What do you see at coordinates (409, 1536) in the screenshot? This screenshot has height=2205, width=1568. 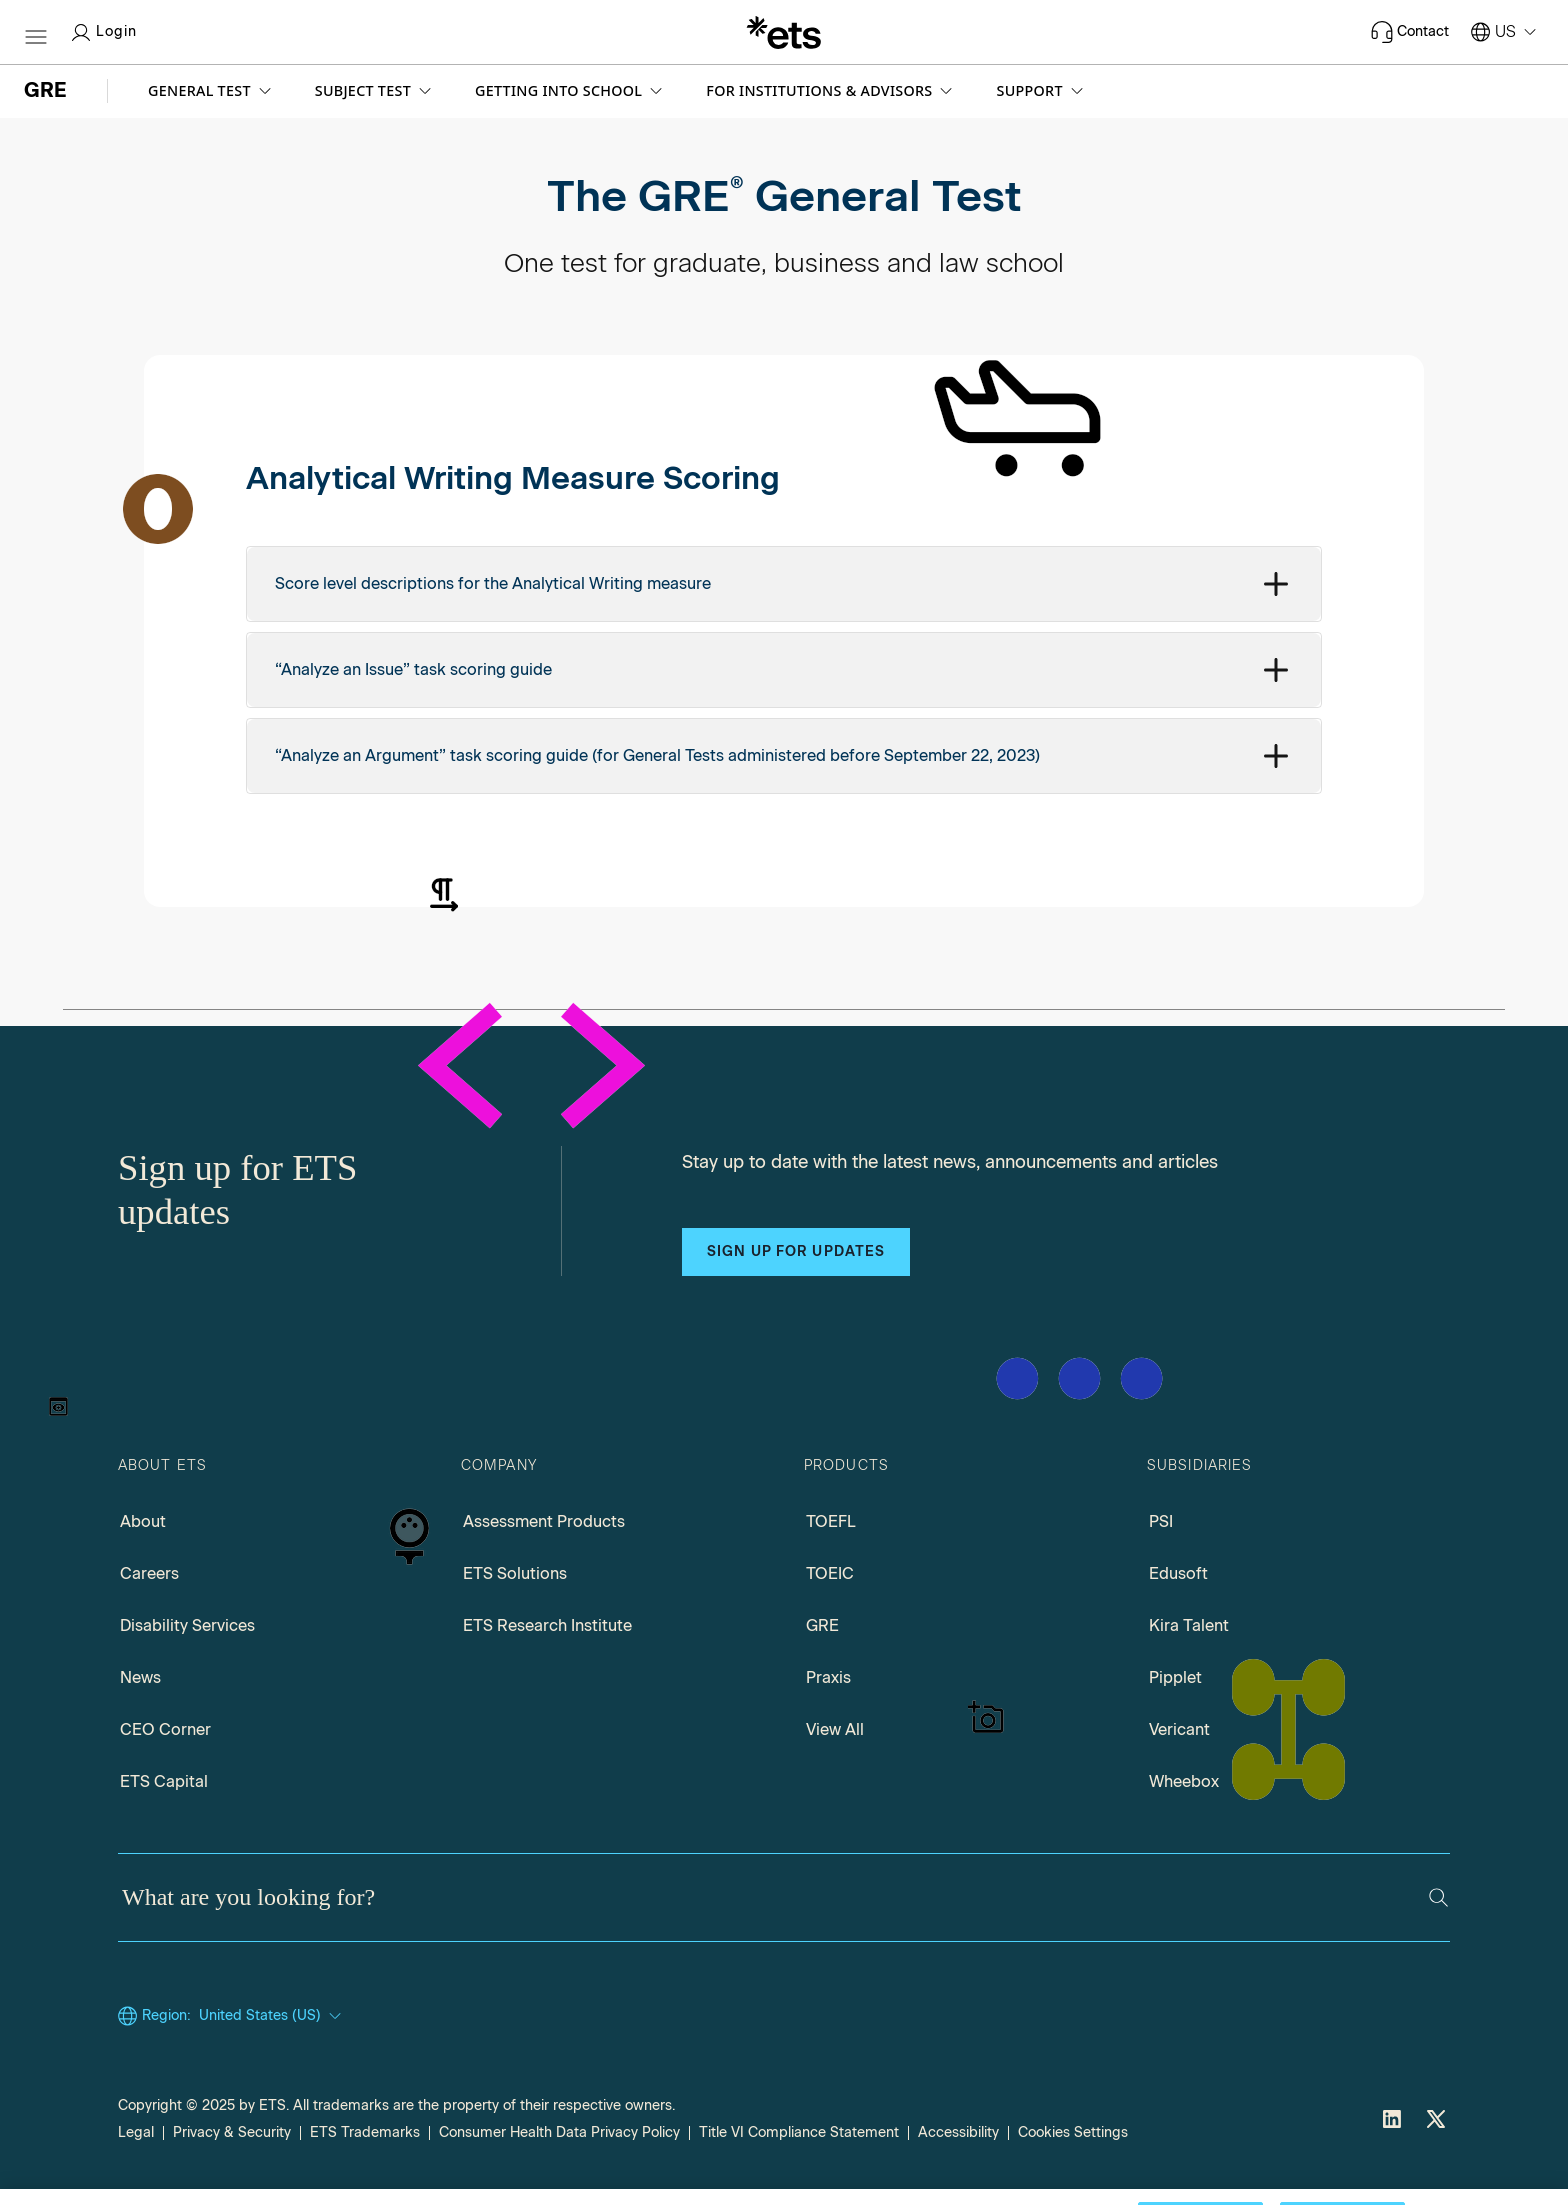 I see `access golf sports content or scores` at bounding box center [409, 1536].